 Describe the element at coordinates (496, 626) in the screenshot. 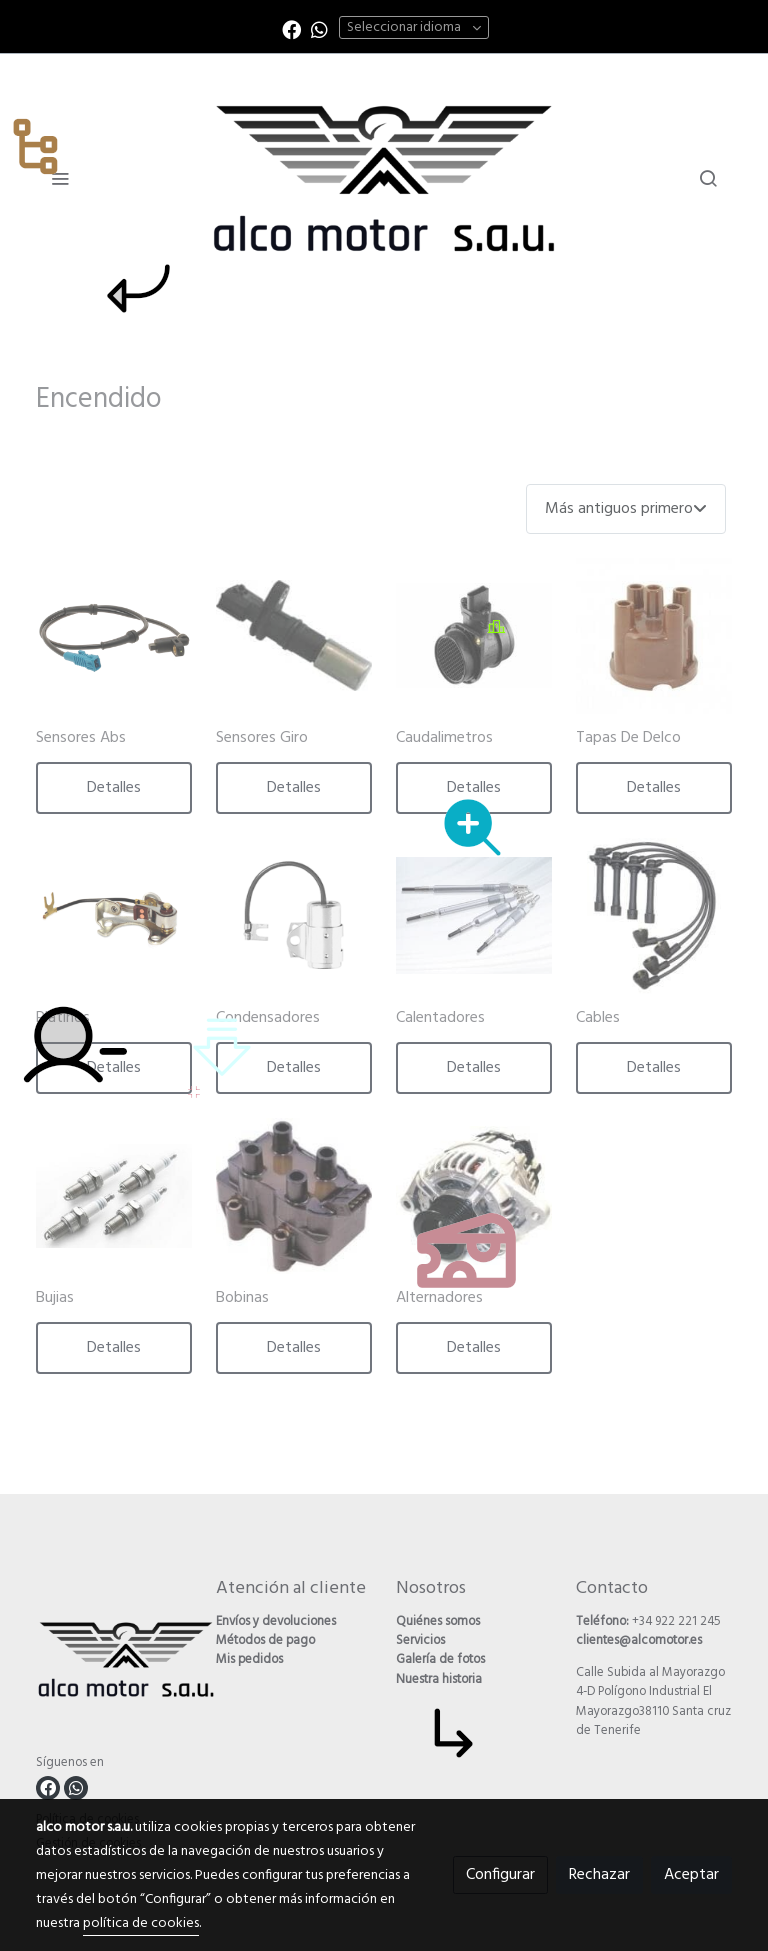

I see `view leaderboard or rankings` at that location.